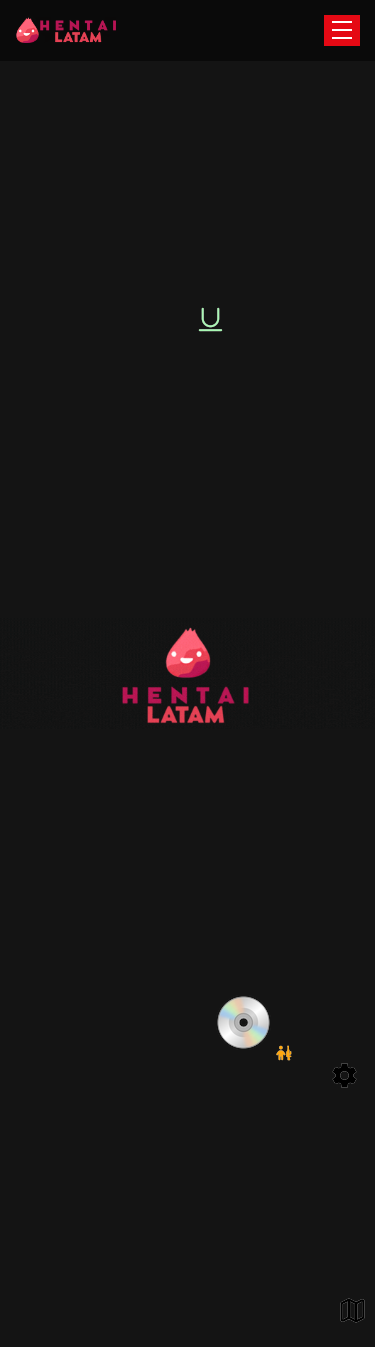  I want to click on view map or navigation, so click(352, 1310).